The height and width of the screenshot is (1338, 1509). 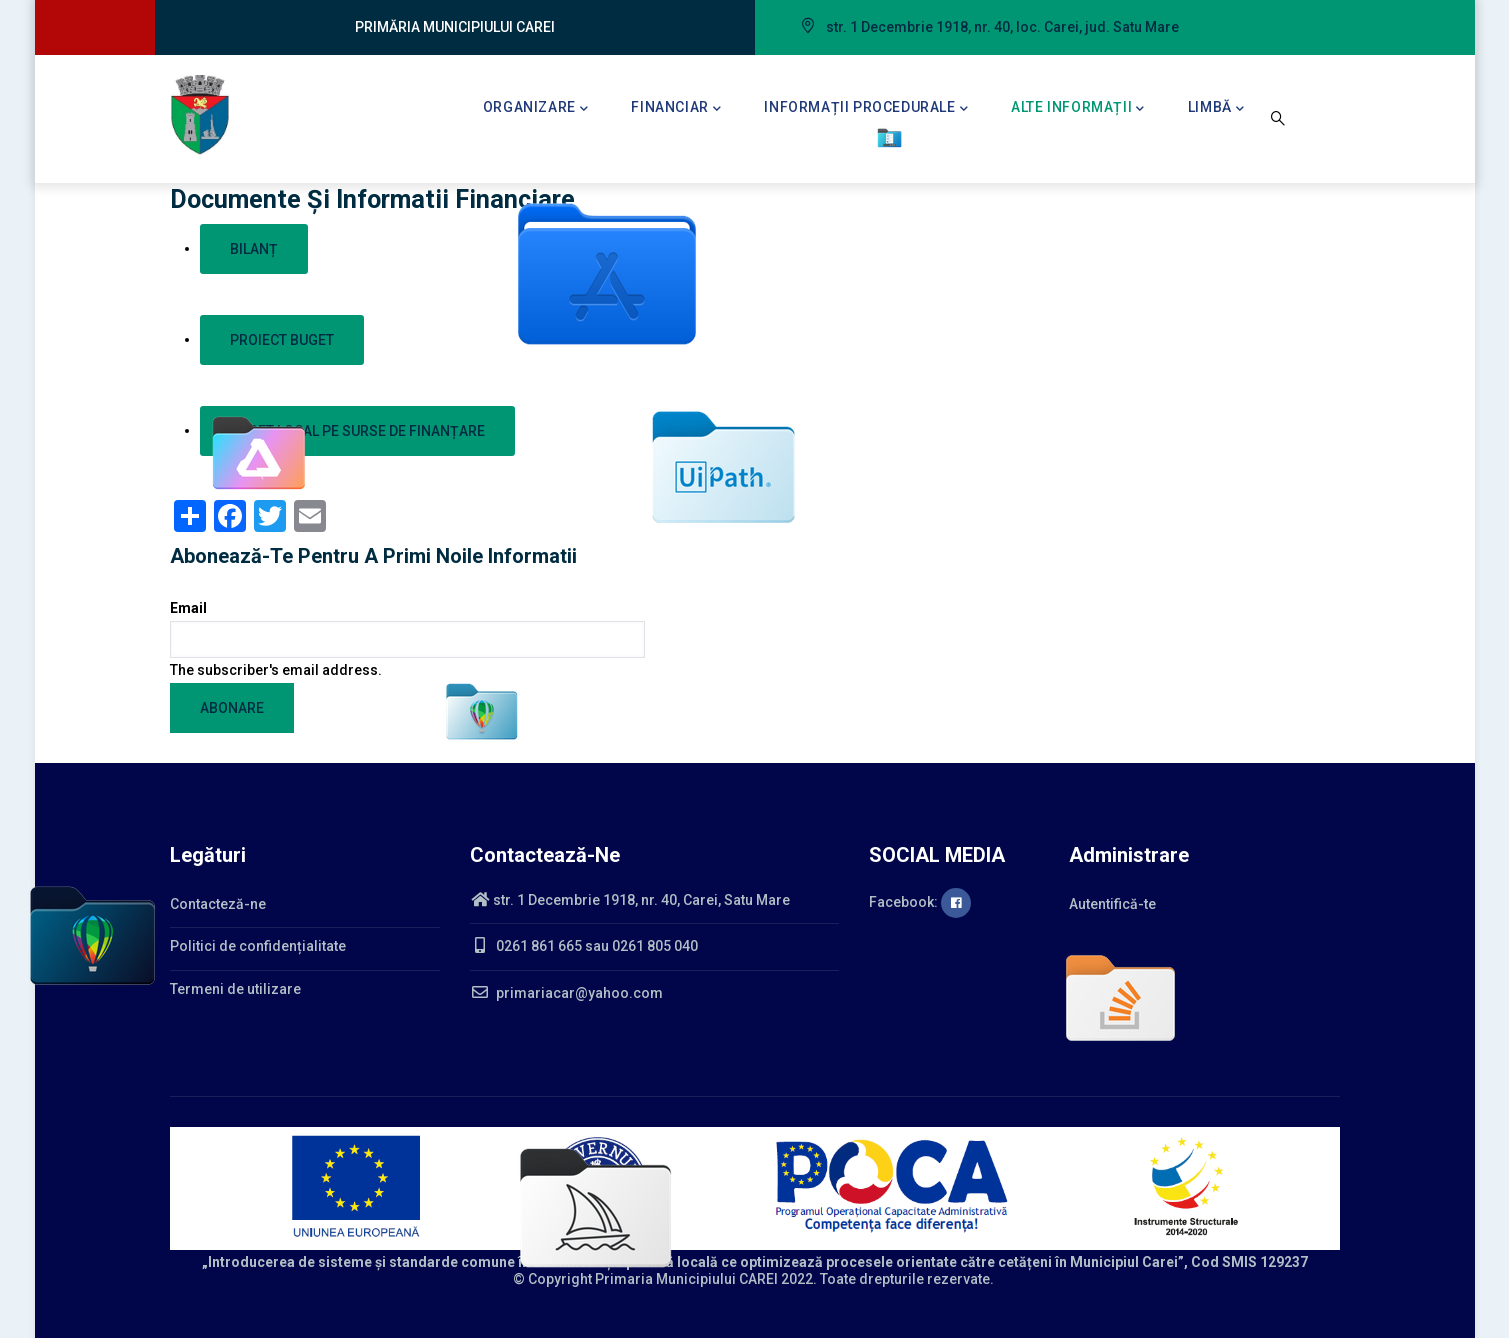 What do you see at coordinates (595, 1212) in the screenshot?
I see `open midjourney projects folder` at bounding box center [595, 1212].